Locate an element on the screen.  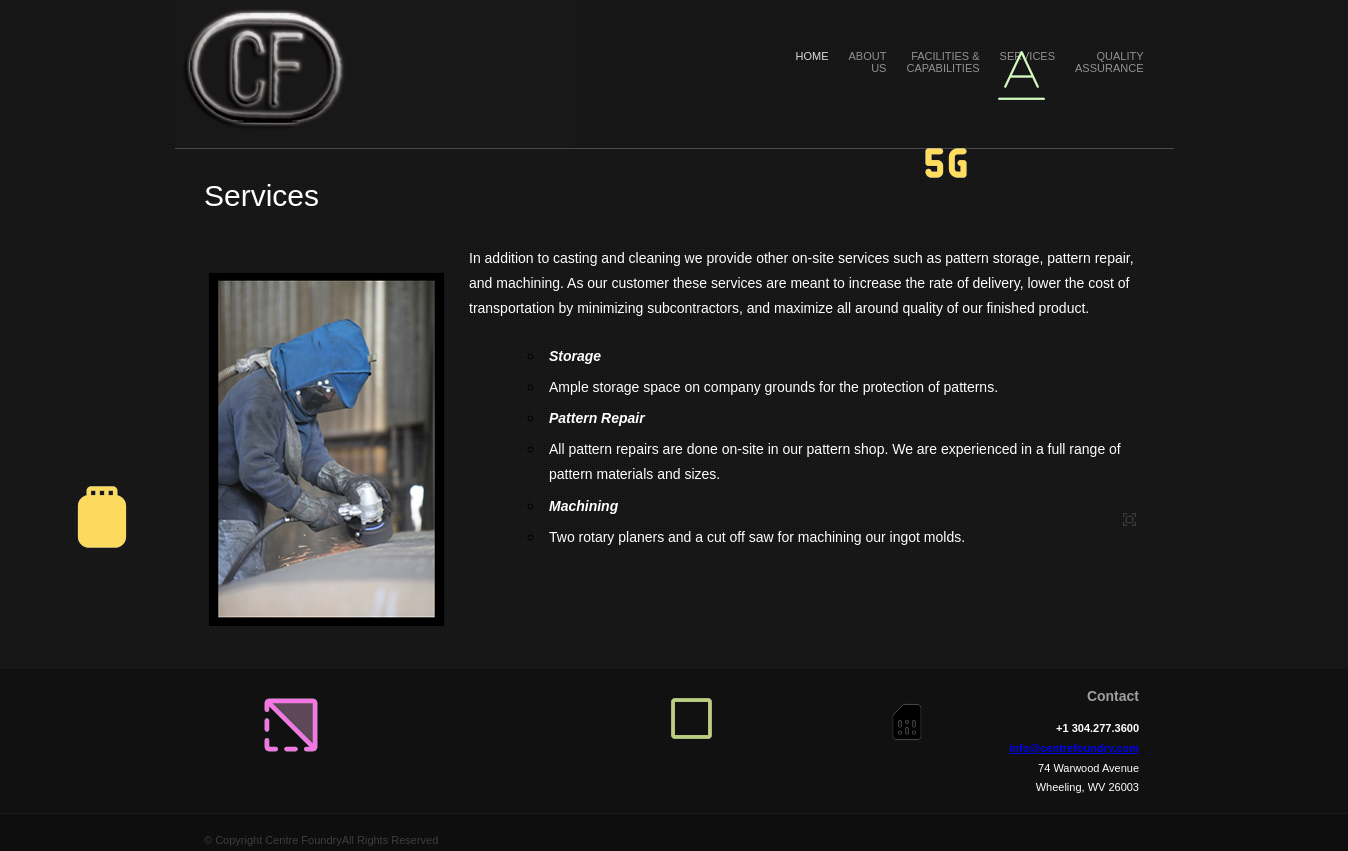
indicates 5G network connectivity status is located at coordinates (946, 163).